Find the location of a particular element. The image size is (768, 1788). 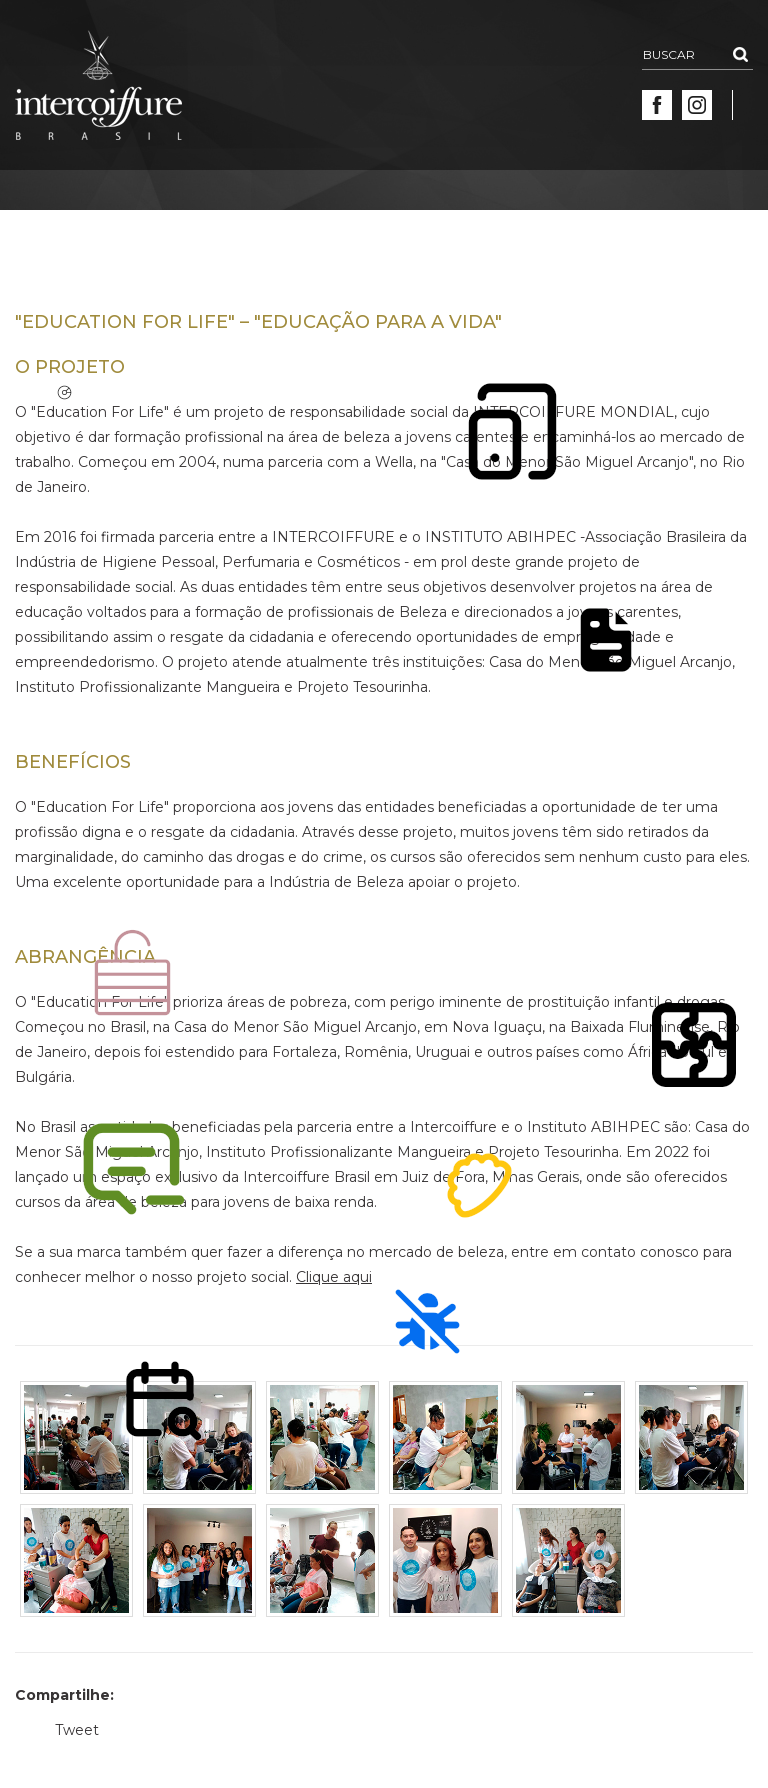

access extensions or plugins is located at coordinates (694, 1045).